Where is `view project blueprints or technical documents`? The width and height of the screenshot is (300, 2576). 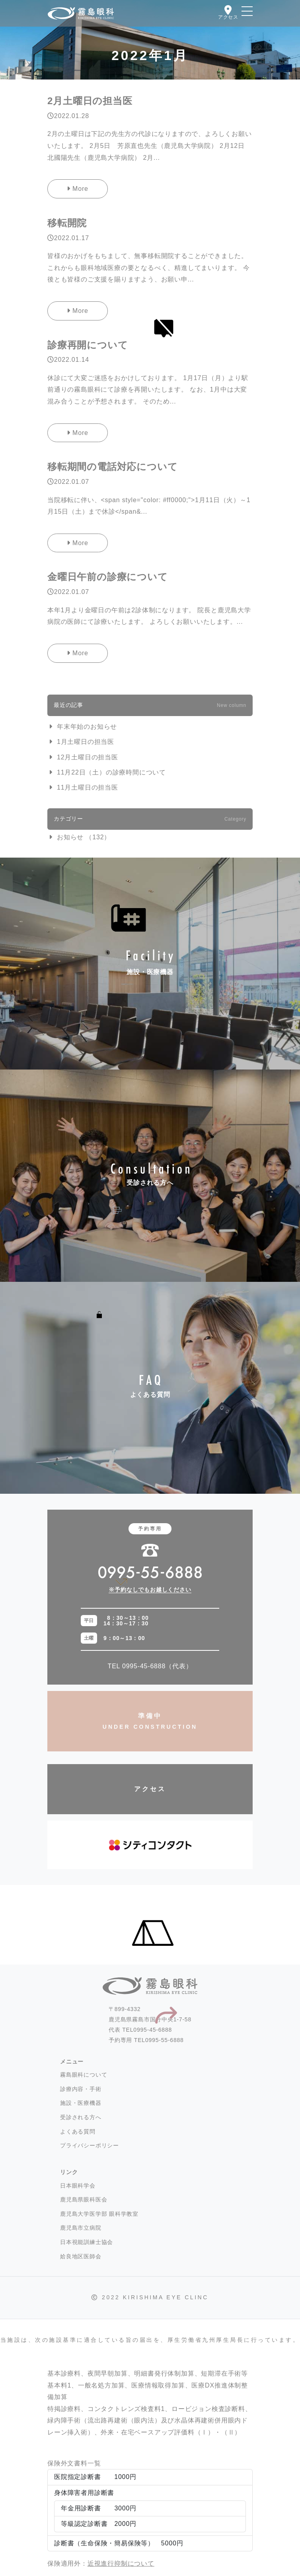 view project blueprints or technical documents is located at coordinates (129, 919).